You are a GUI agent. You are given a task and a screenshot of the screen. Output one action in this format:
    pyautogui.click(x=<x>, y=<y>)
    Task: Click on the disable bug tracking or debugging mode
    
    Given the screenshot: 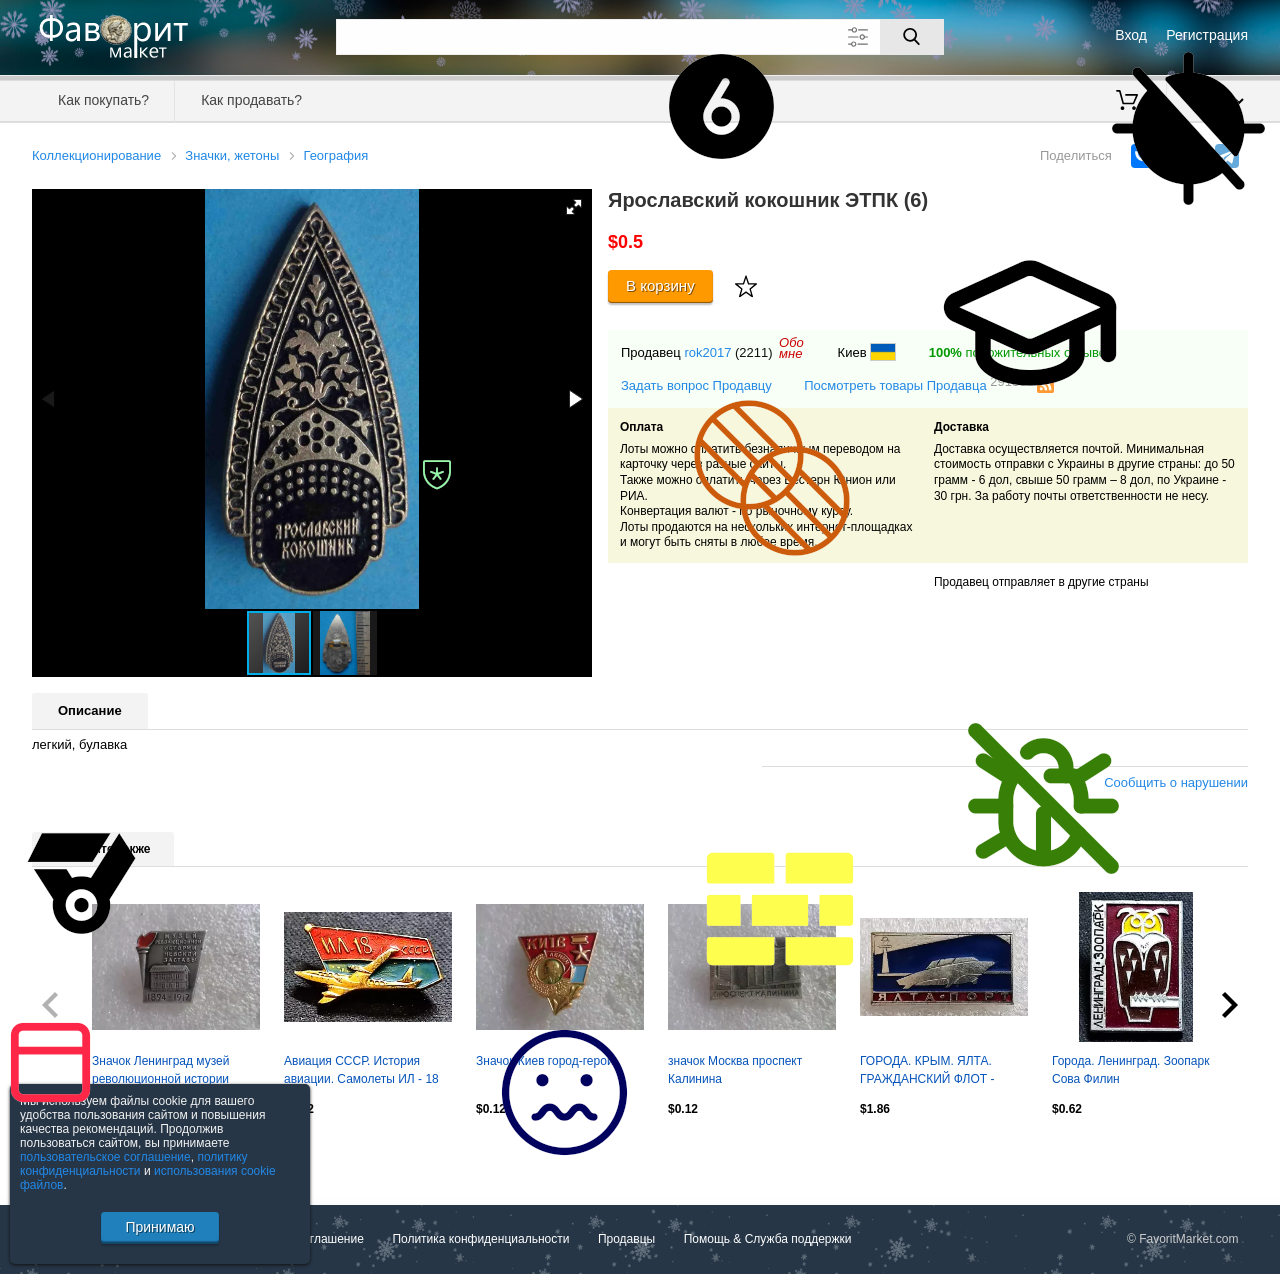 What is the action you would take?
    pyautogui.click(x=1043, y=798)
    